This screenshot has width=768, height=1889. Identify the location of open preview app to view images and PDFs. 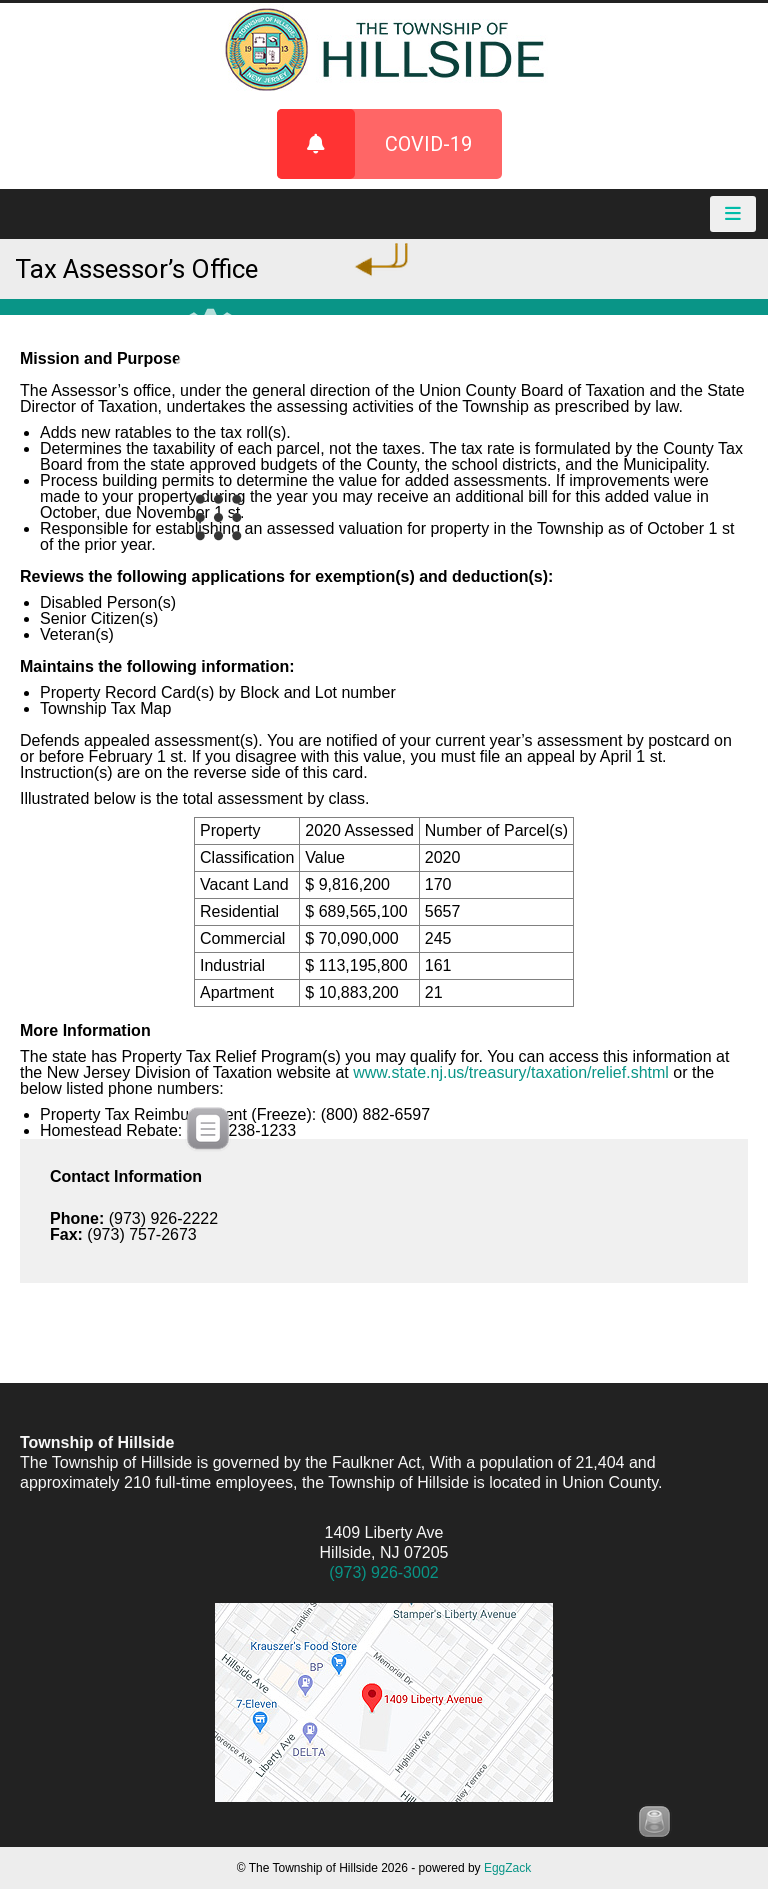
(654, 1821).